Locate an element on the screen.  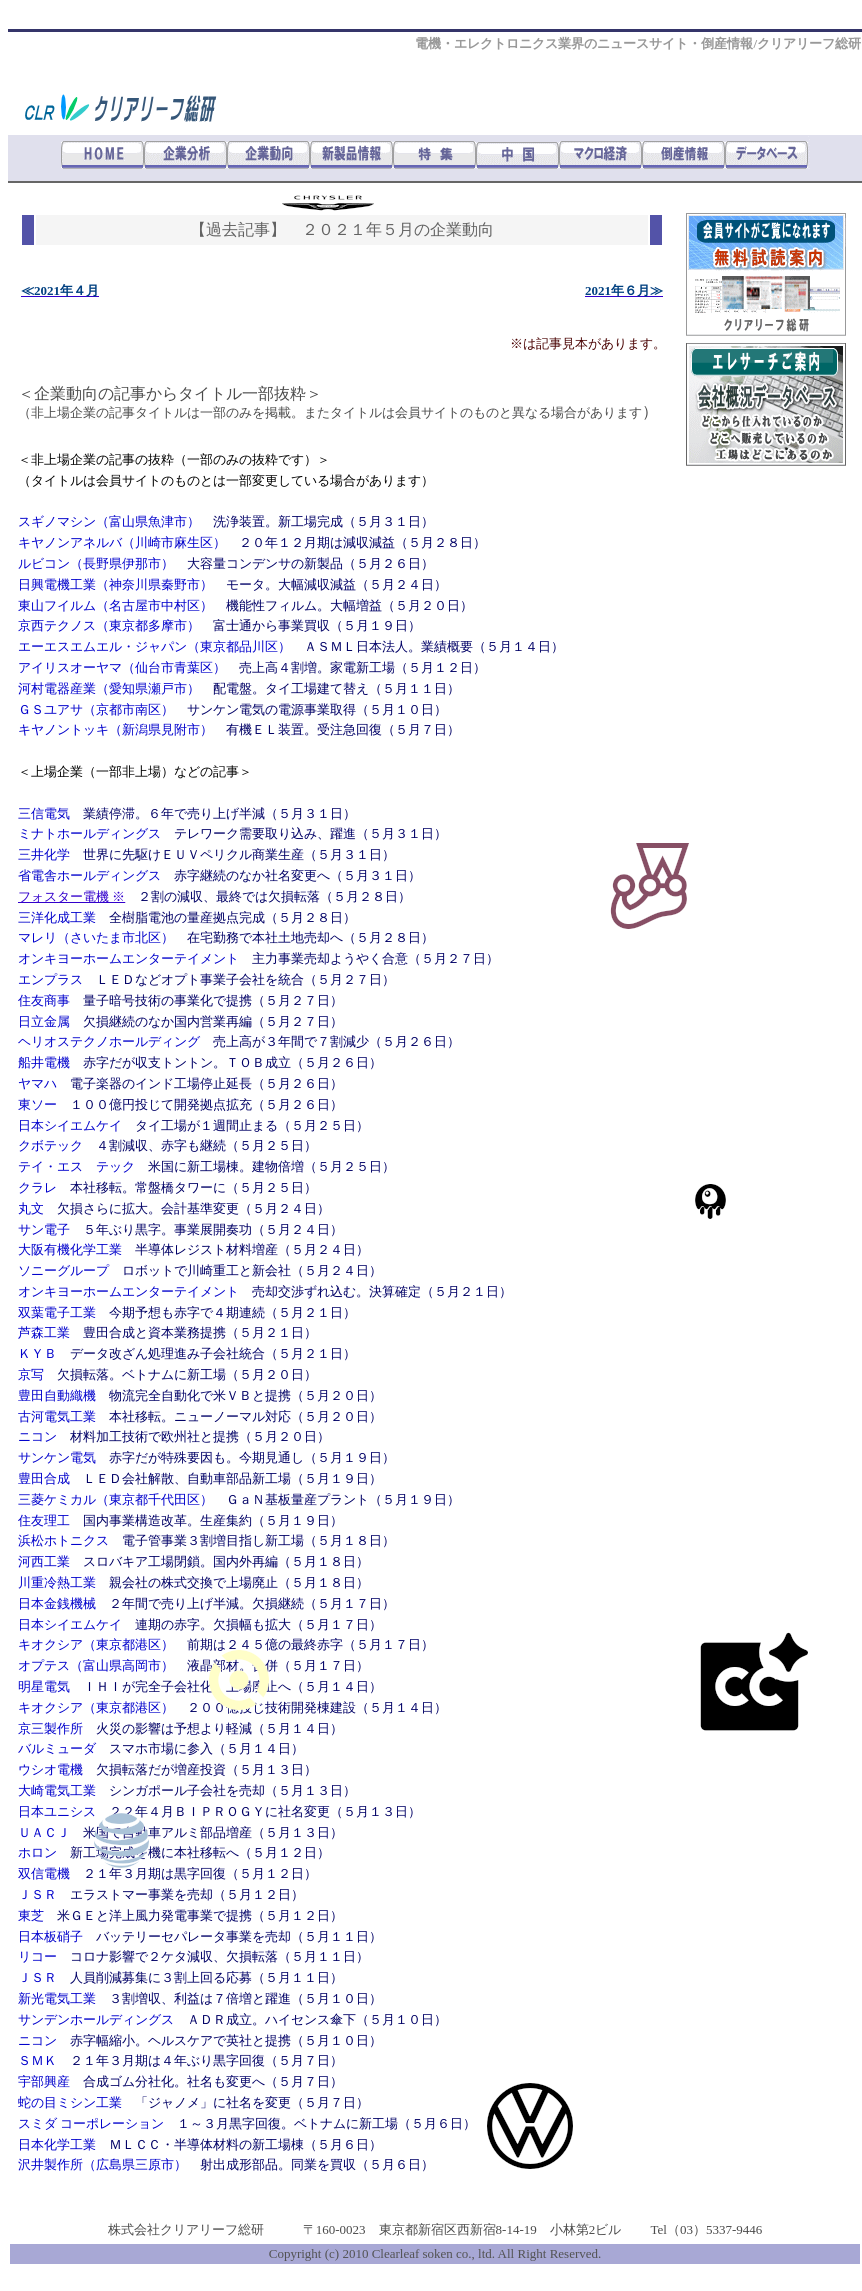
chrysler brand logo is located at coordinates (328, 203).